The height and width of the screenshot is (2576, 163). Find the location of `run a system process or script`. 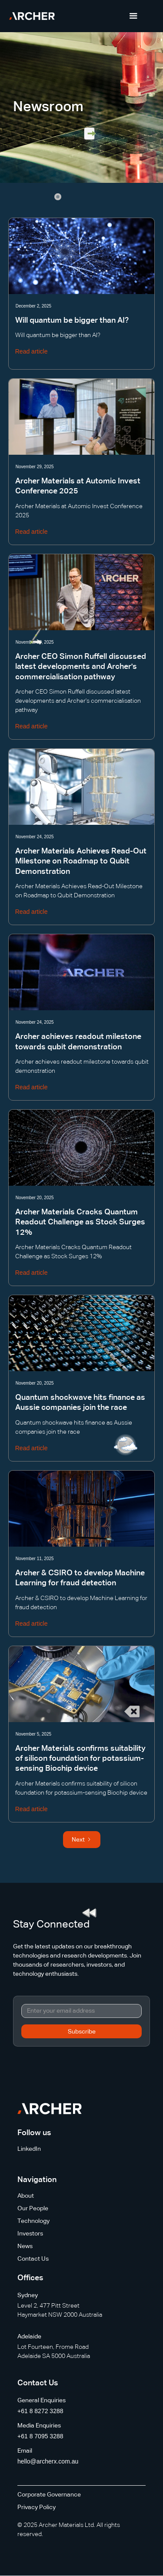

run a system process or script is located at coordinates (41, 1688).